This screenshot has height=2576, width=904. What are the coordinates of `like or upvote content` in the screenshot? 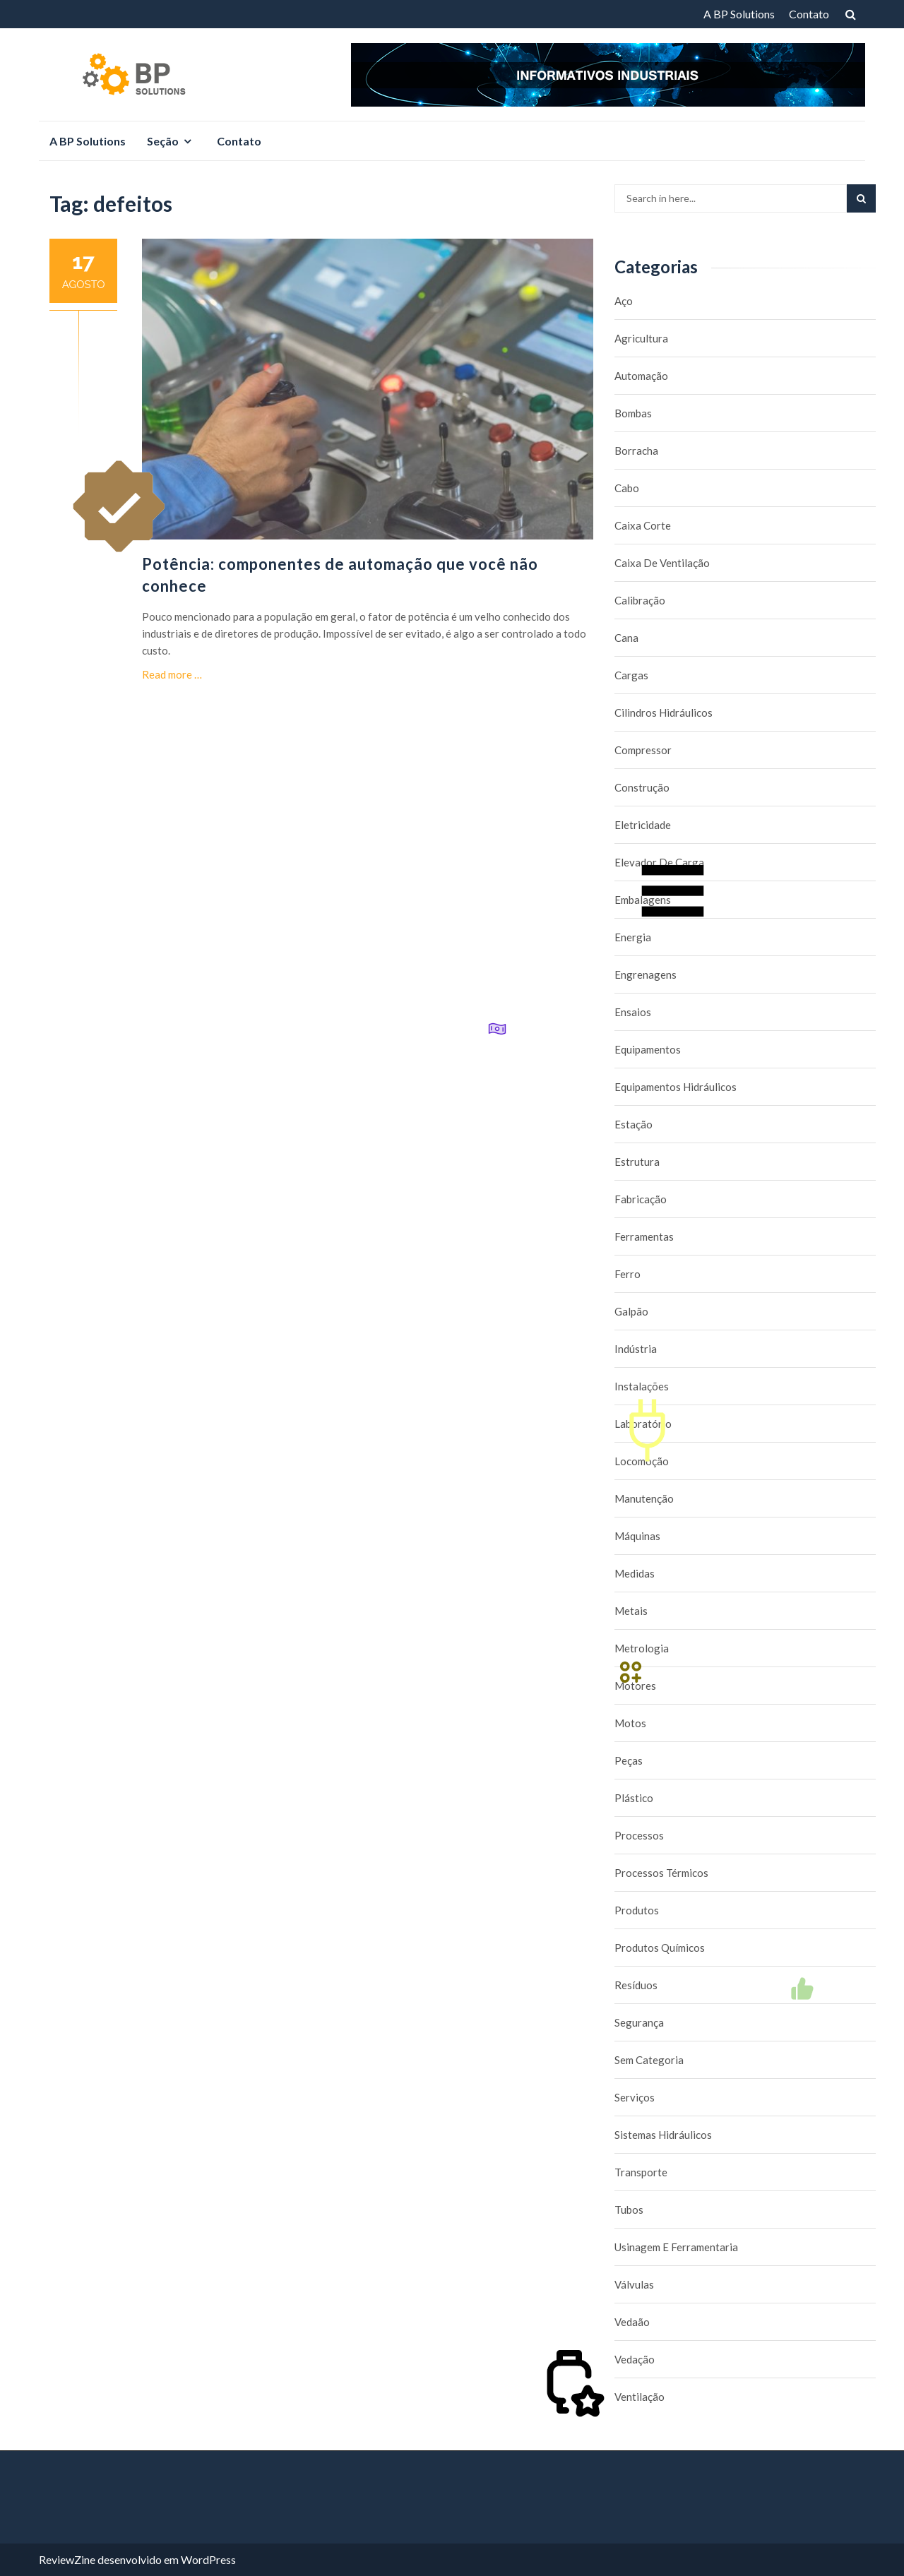 It's located at (802, 1988).